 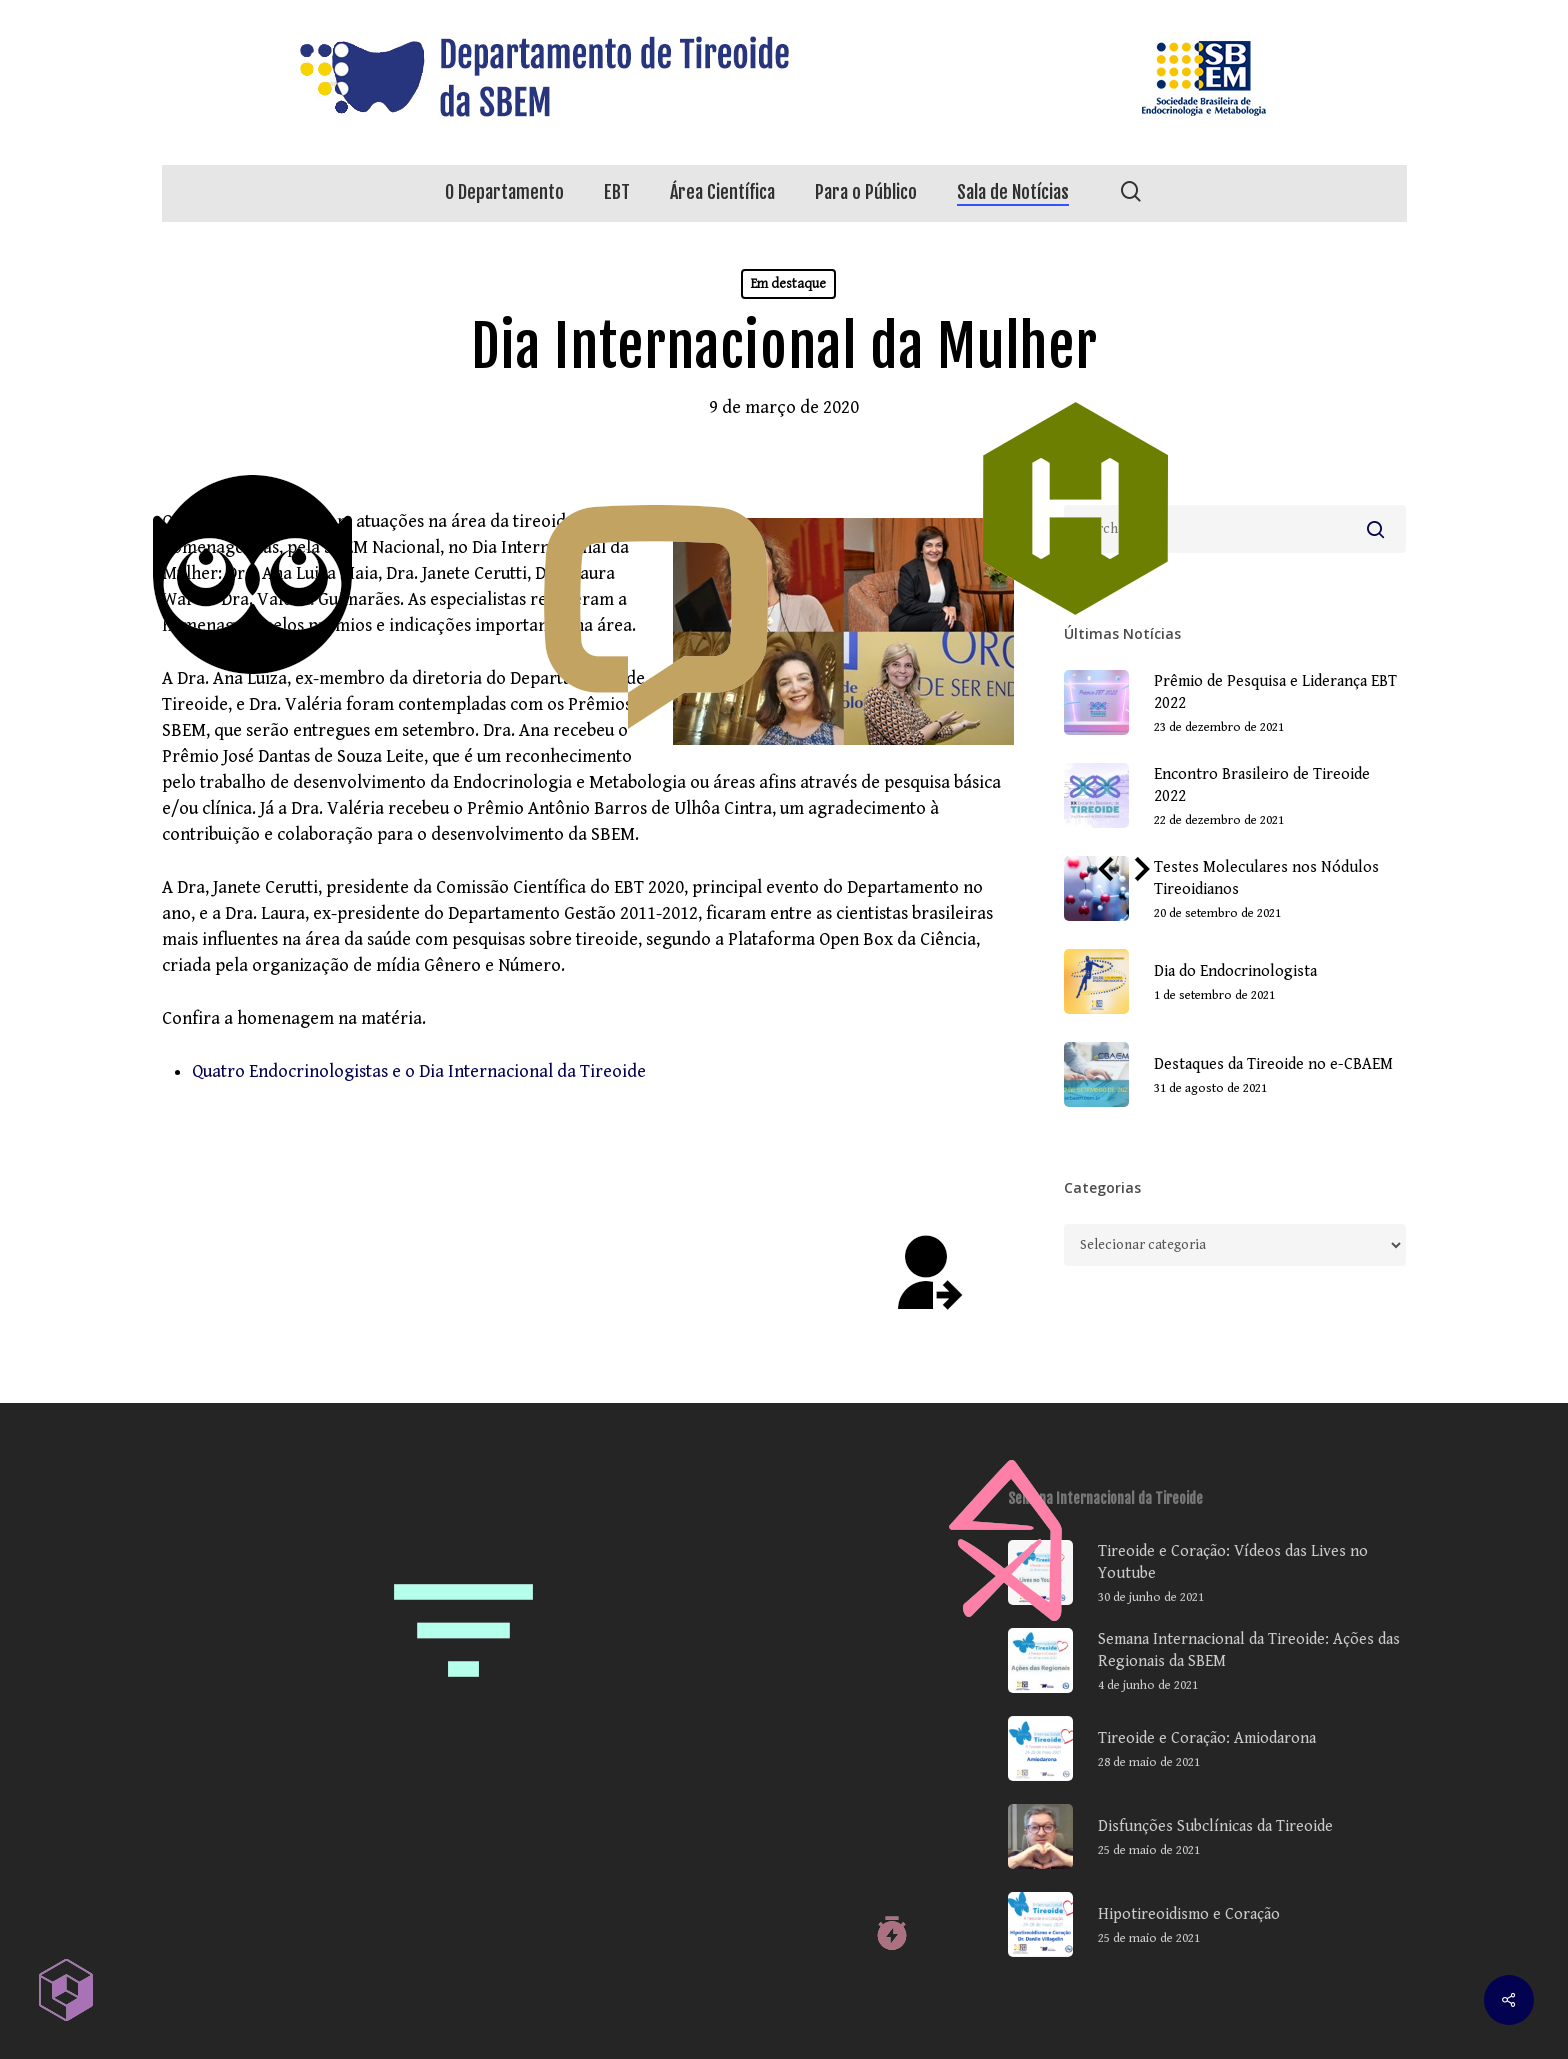 What do you see at coordinates (656, 617) in the screenshot?
I see `open LiveChat customer support` at bounding box center [656, 617].